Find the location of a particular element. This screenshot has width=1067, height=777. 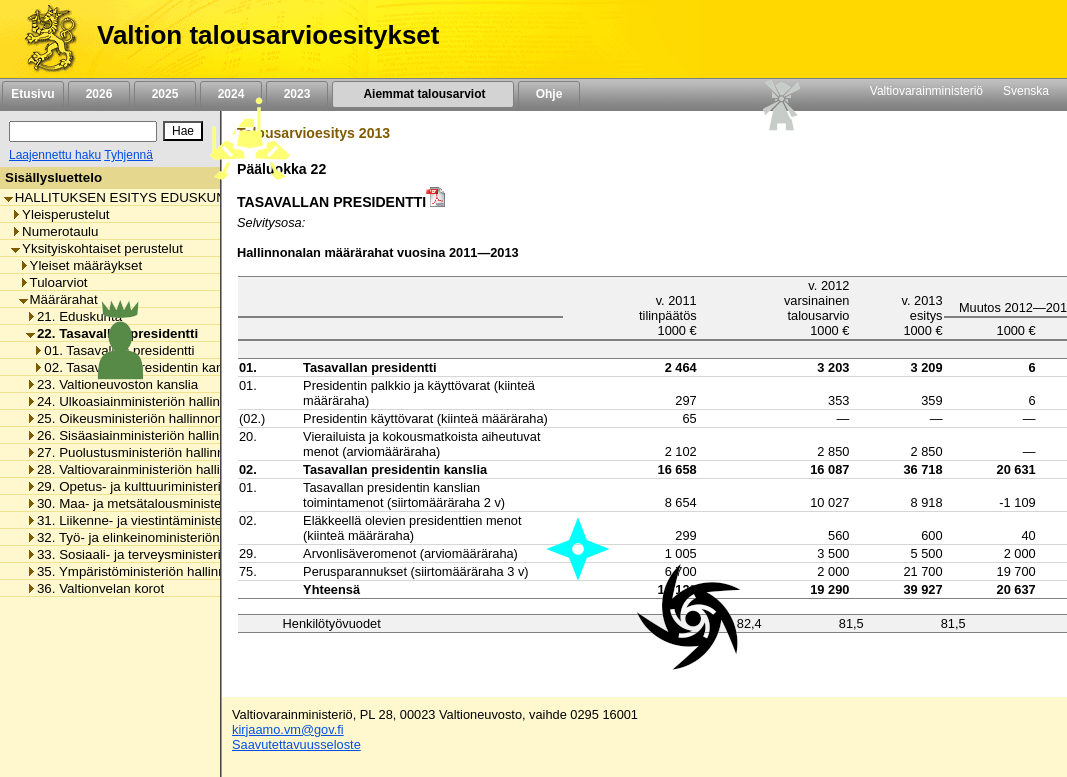

spinning shuriken or ninja star weapon indicator is located at coordinates (689, 617).